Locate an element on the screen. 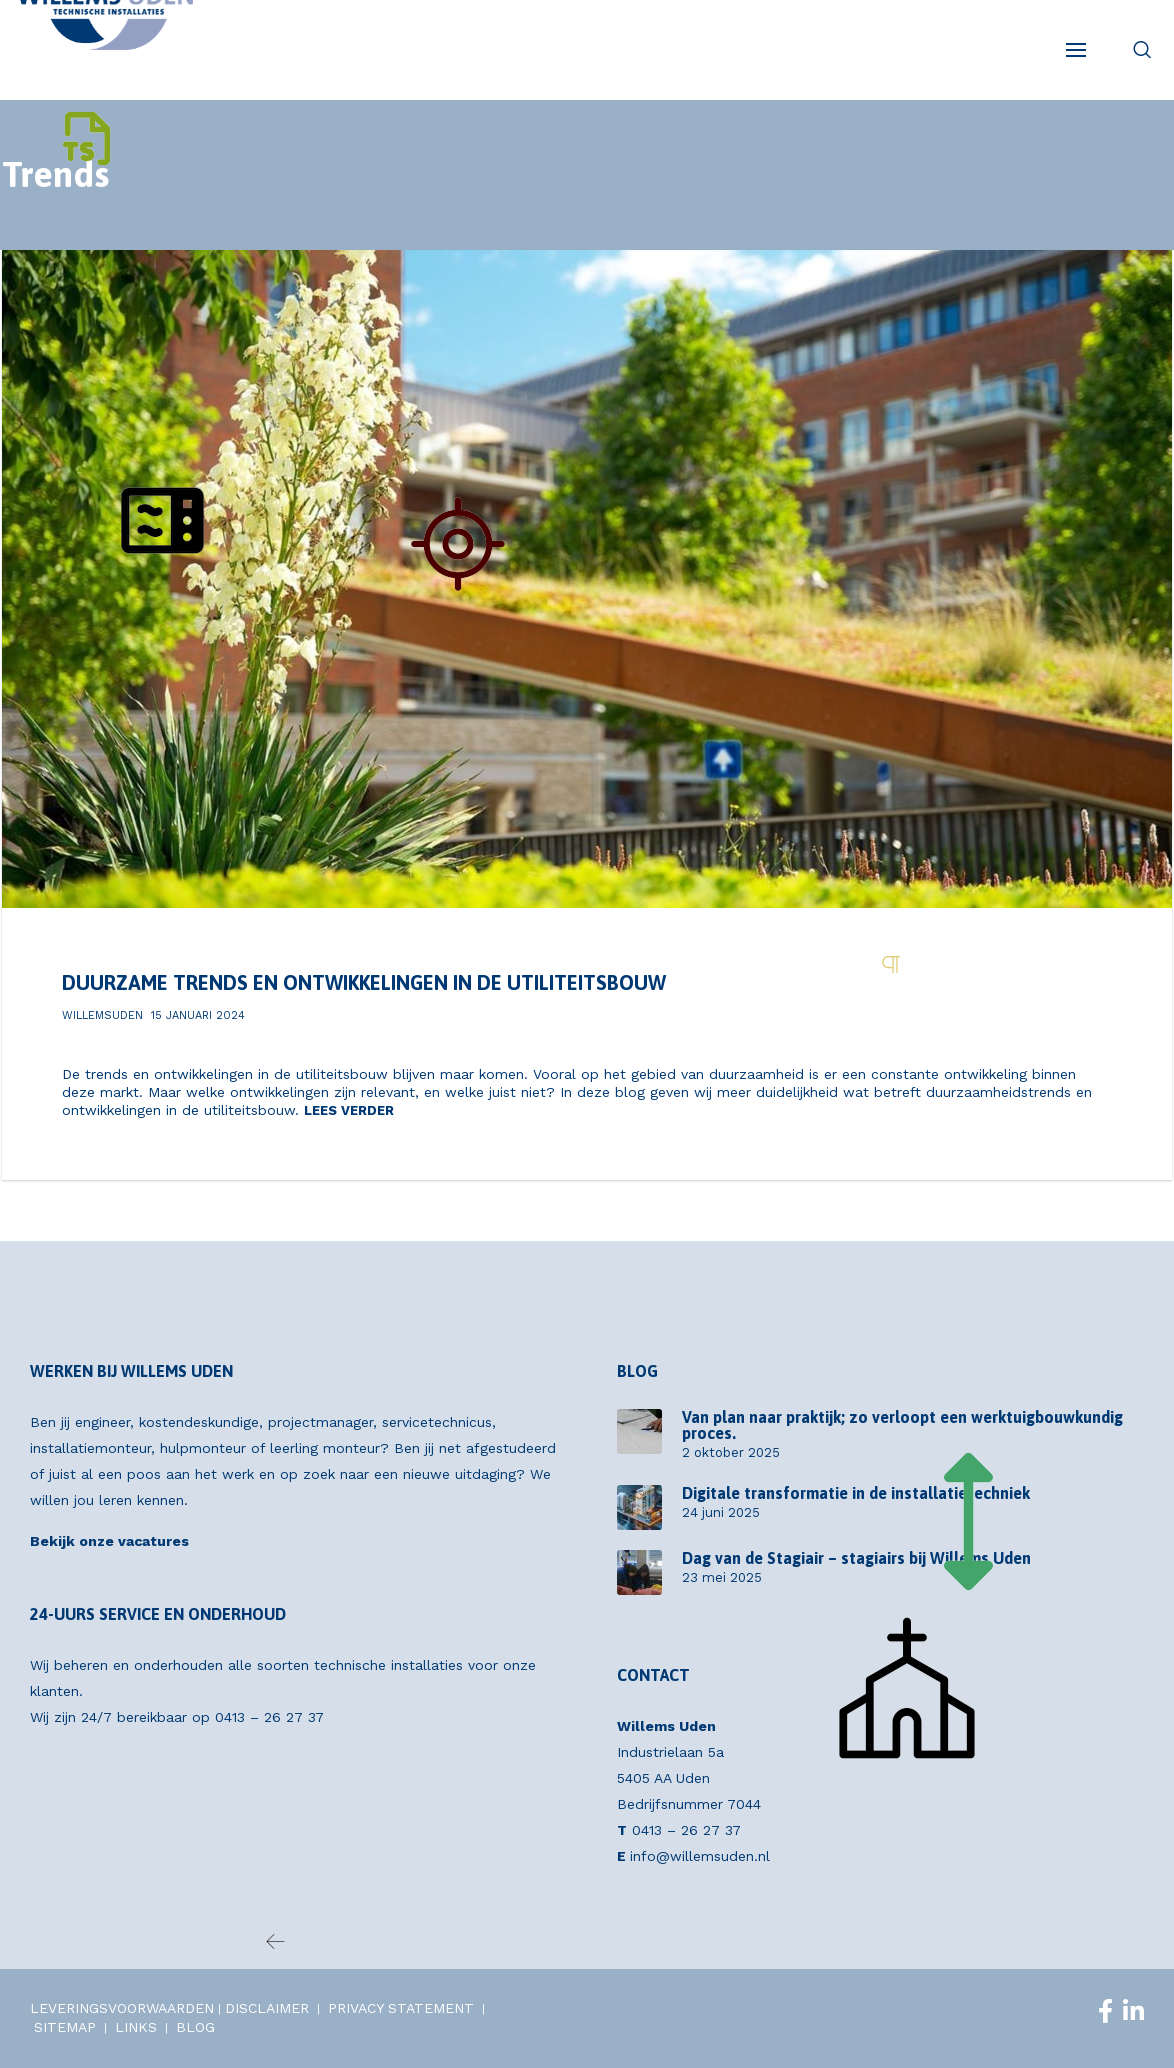 Image resolution: width=1174 pixels, height=2068 pixels. a TypeScript file is located at coordinates (87, 138).